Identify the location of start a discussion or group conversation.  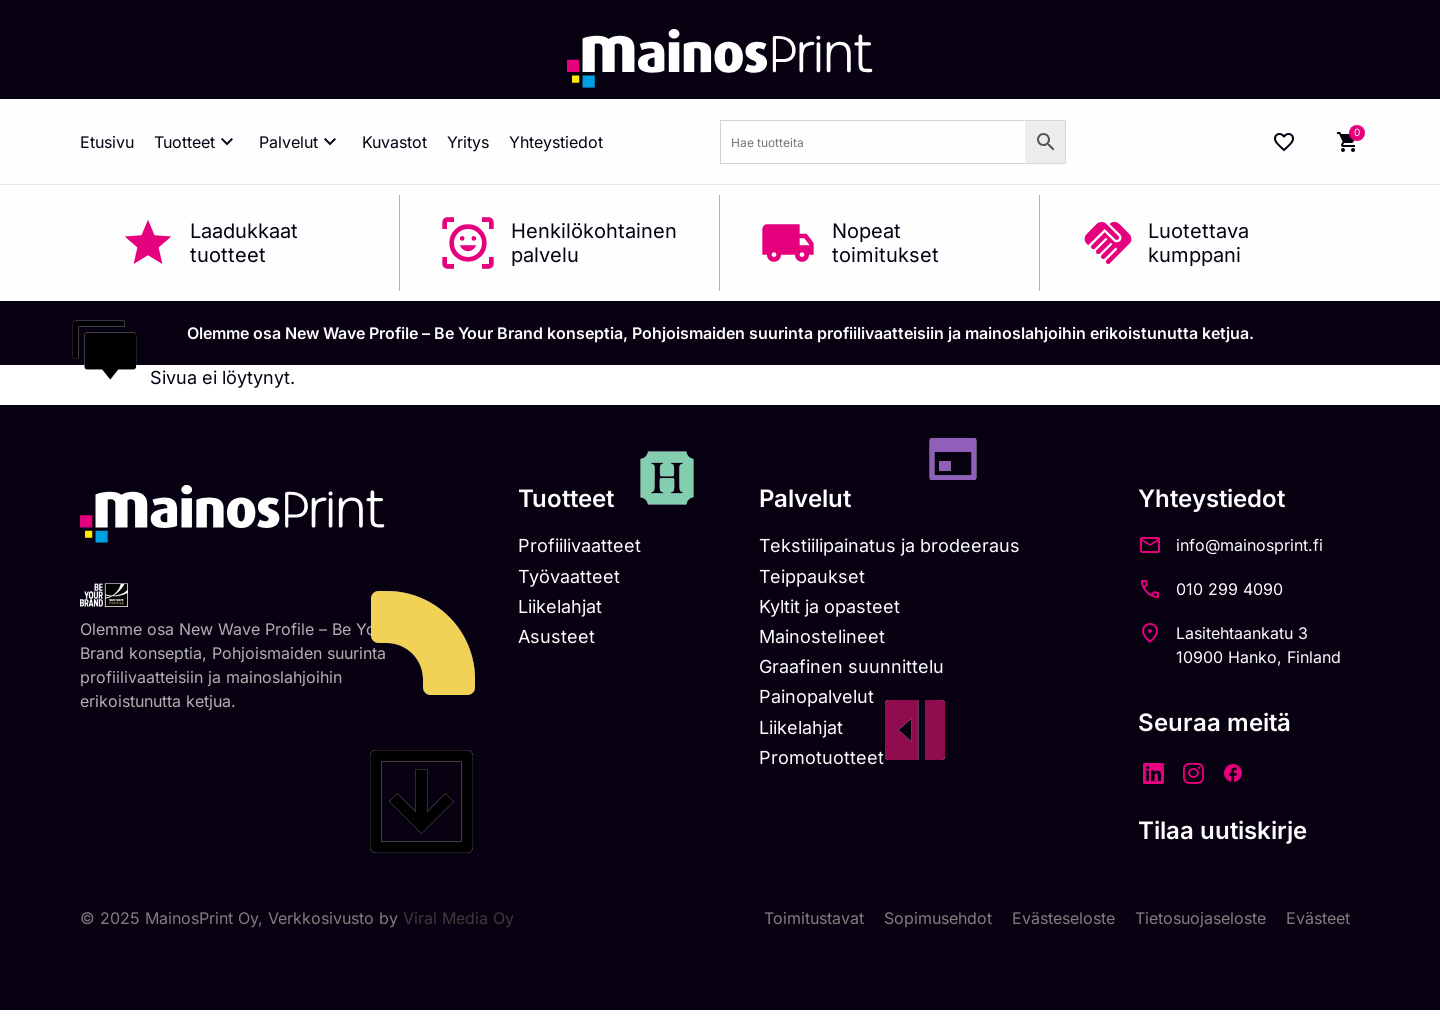
(104, 349).